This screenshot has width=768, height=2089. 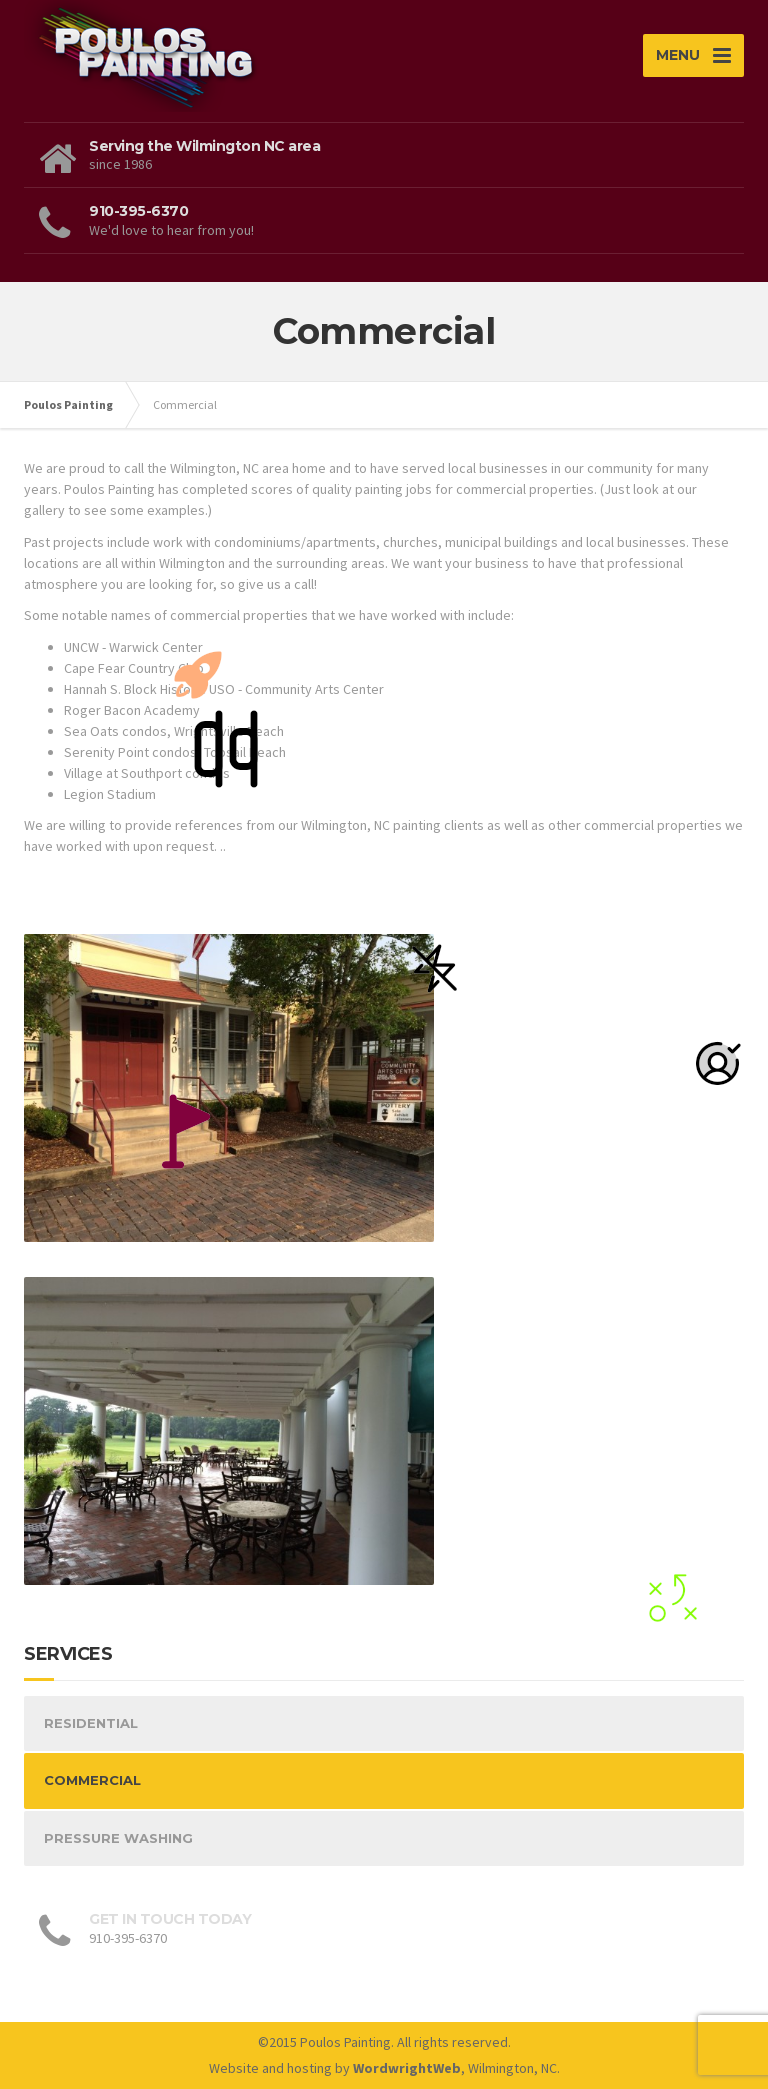 What do you see at coordinates (180, 1131) in the screenshot?
I see `flag or mark an important item` at bounding box center [180, 1131].